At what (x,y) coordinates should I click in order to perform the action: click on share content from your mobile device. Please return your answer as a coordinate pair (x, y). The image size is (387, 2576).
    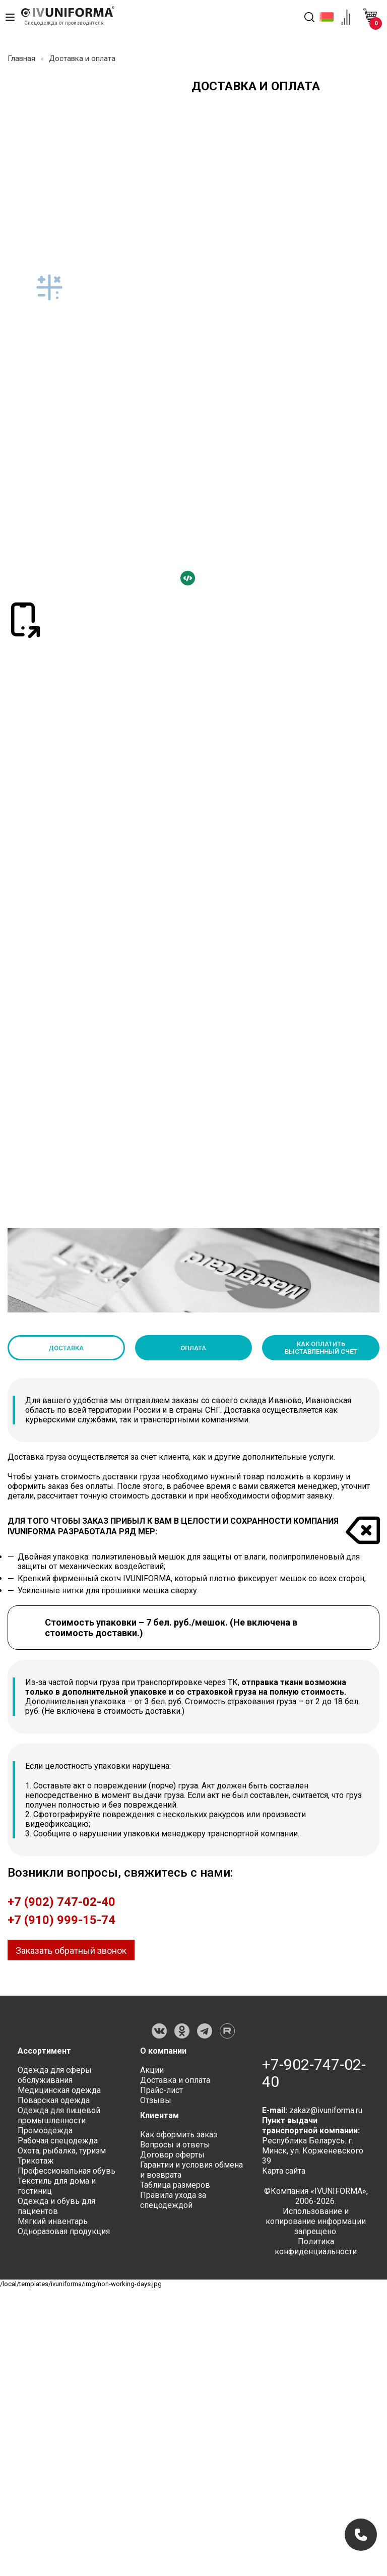
    Looking at the image, I should click on (23, 619).